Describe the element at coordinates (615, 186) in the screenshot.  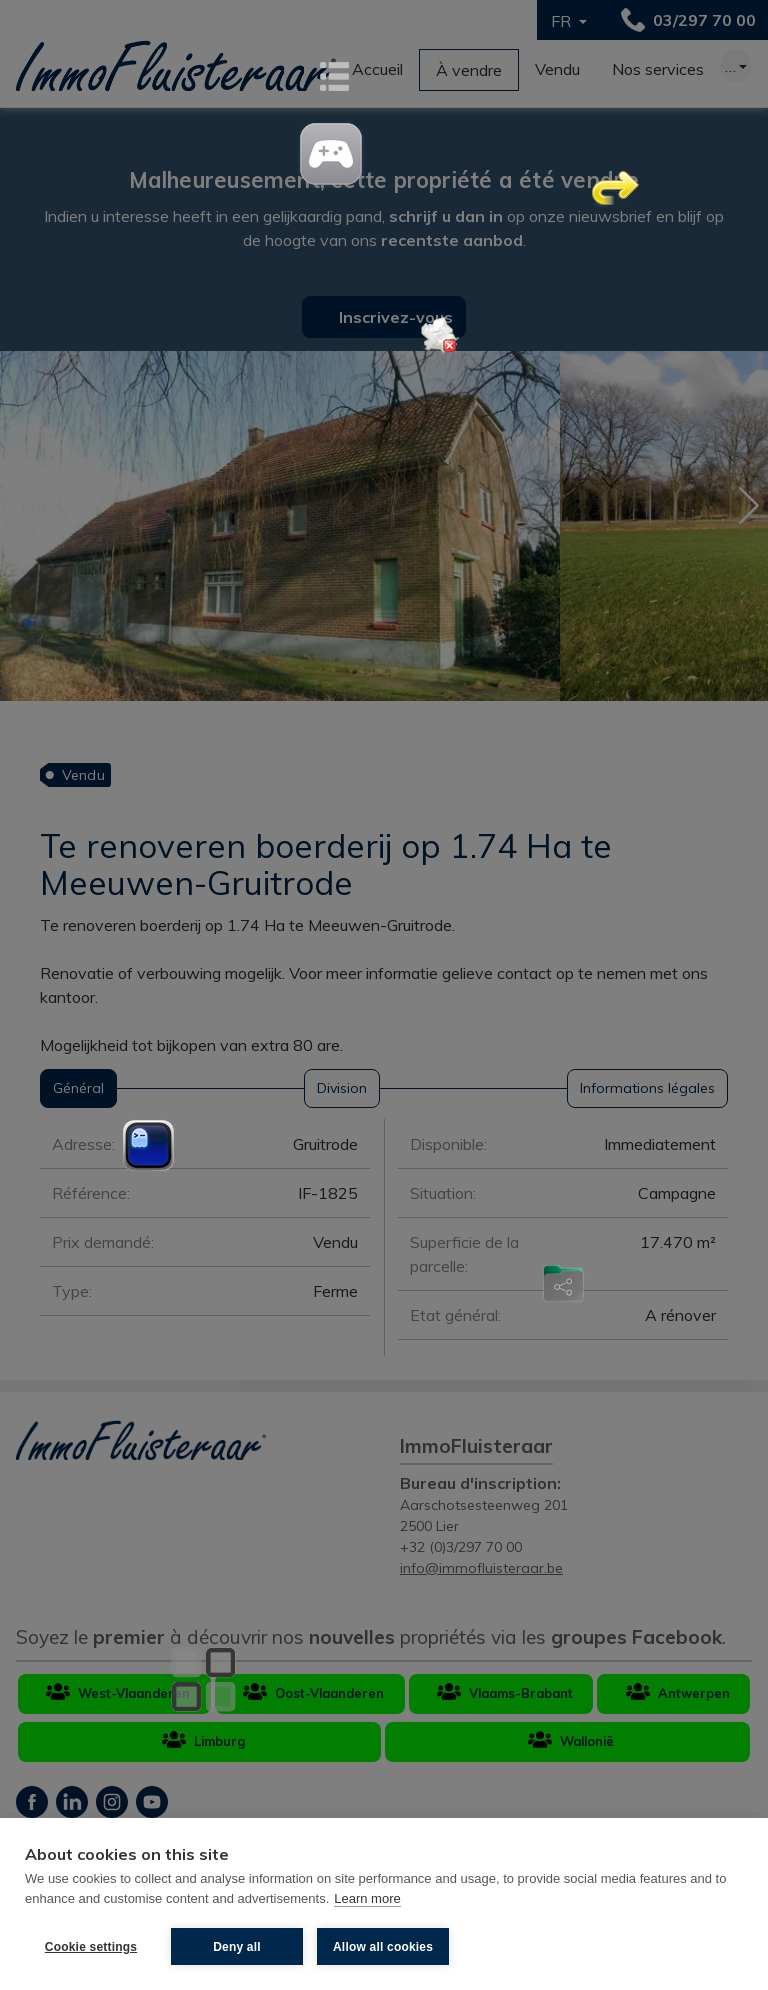
I see `redo last undone action` at that location.